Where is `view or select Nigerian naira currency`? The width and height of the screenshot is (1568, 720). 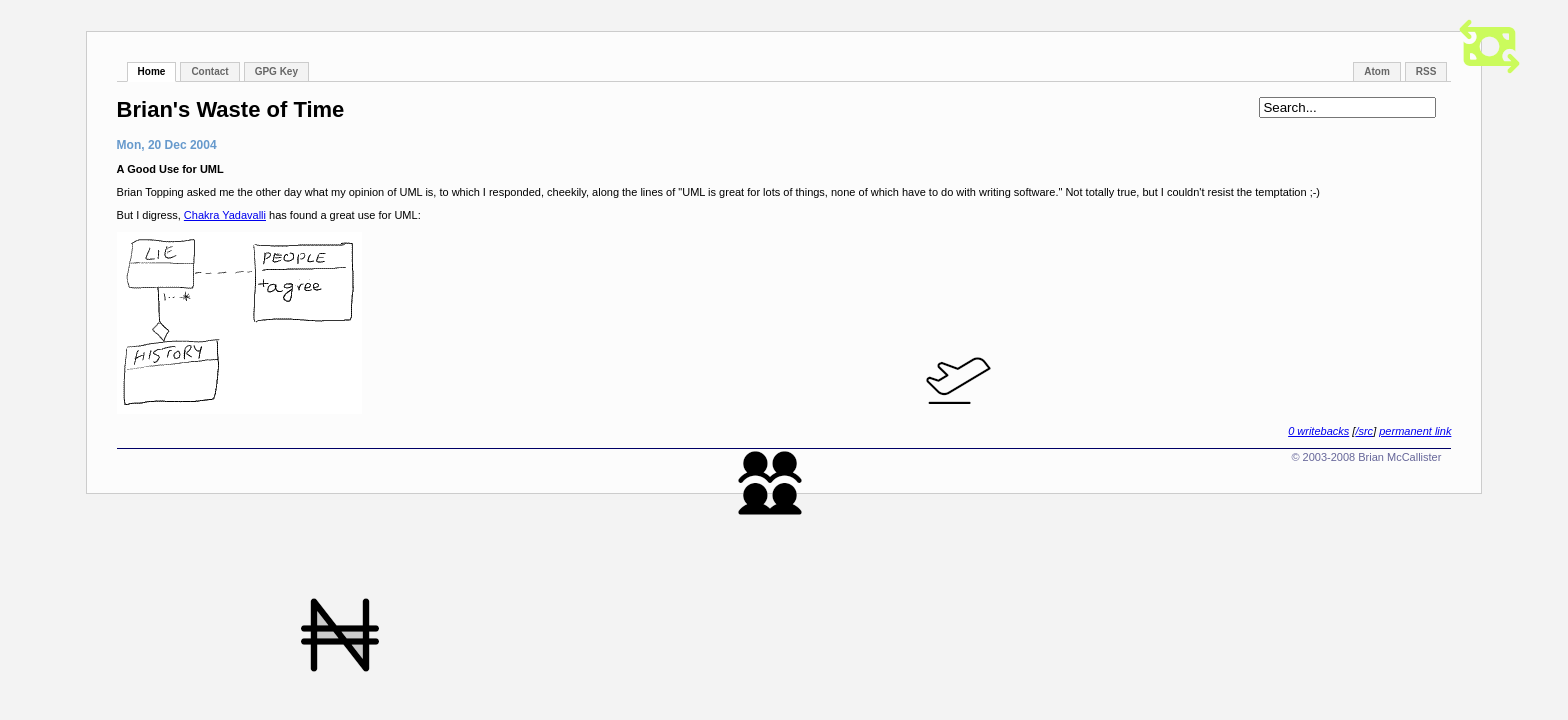
view or select Nigerian naira currency is located at coordinates (340, 635).